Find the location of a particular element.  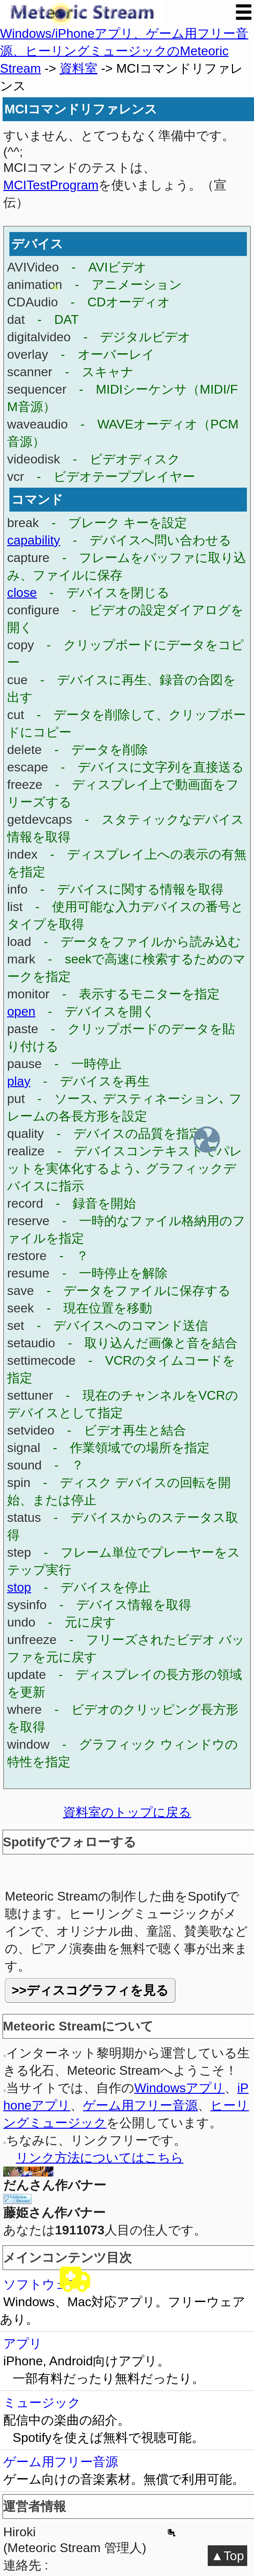

standard legroom seat selection is located at coordinates (171, 2533).